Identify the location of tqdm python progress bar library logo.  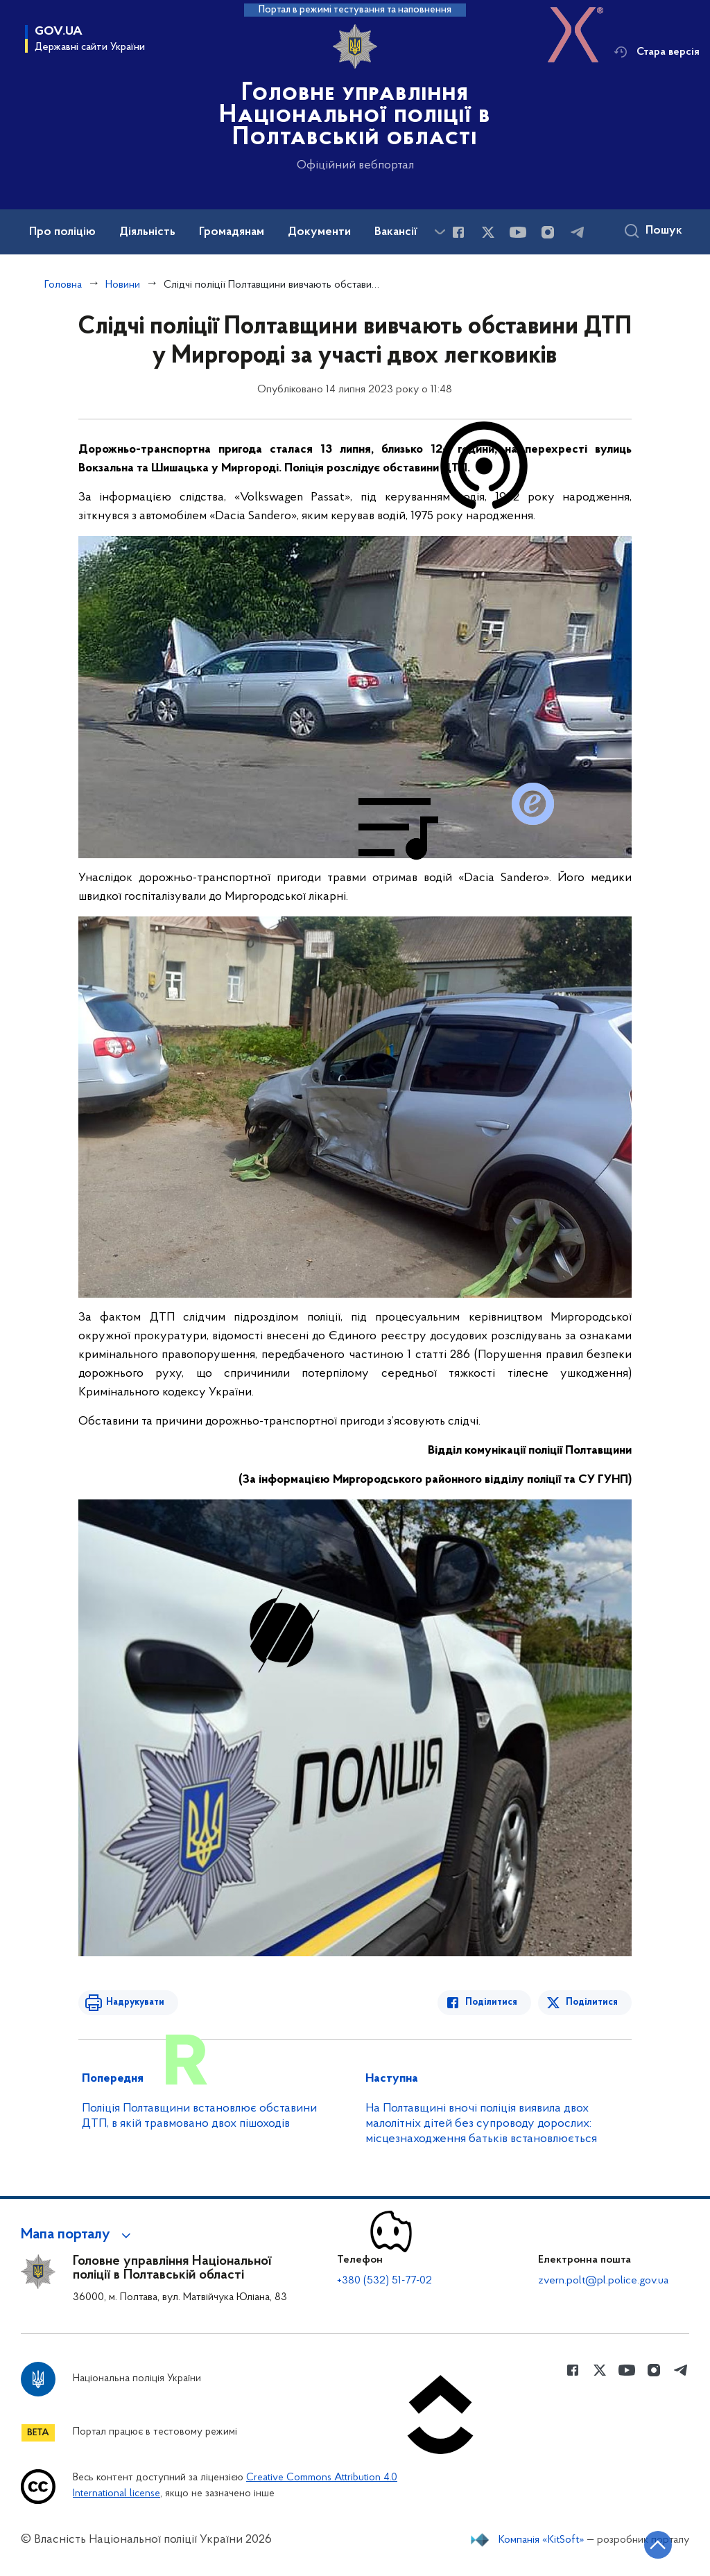
(484, 465).